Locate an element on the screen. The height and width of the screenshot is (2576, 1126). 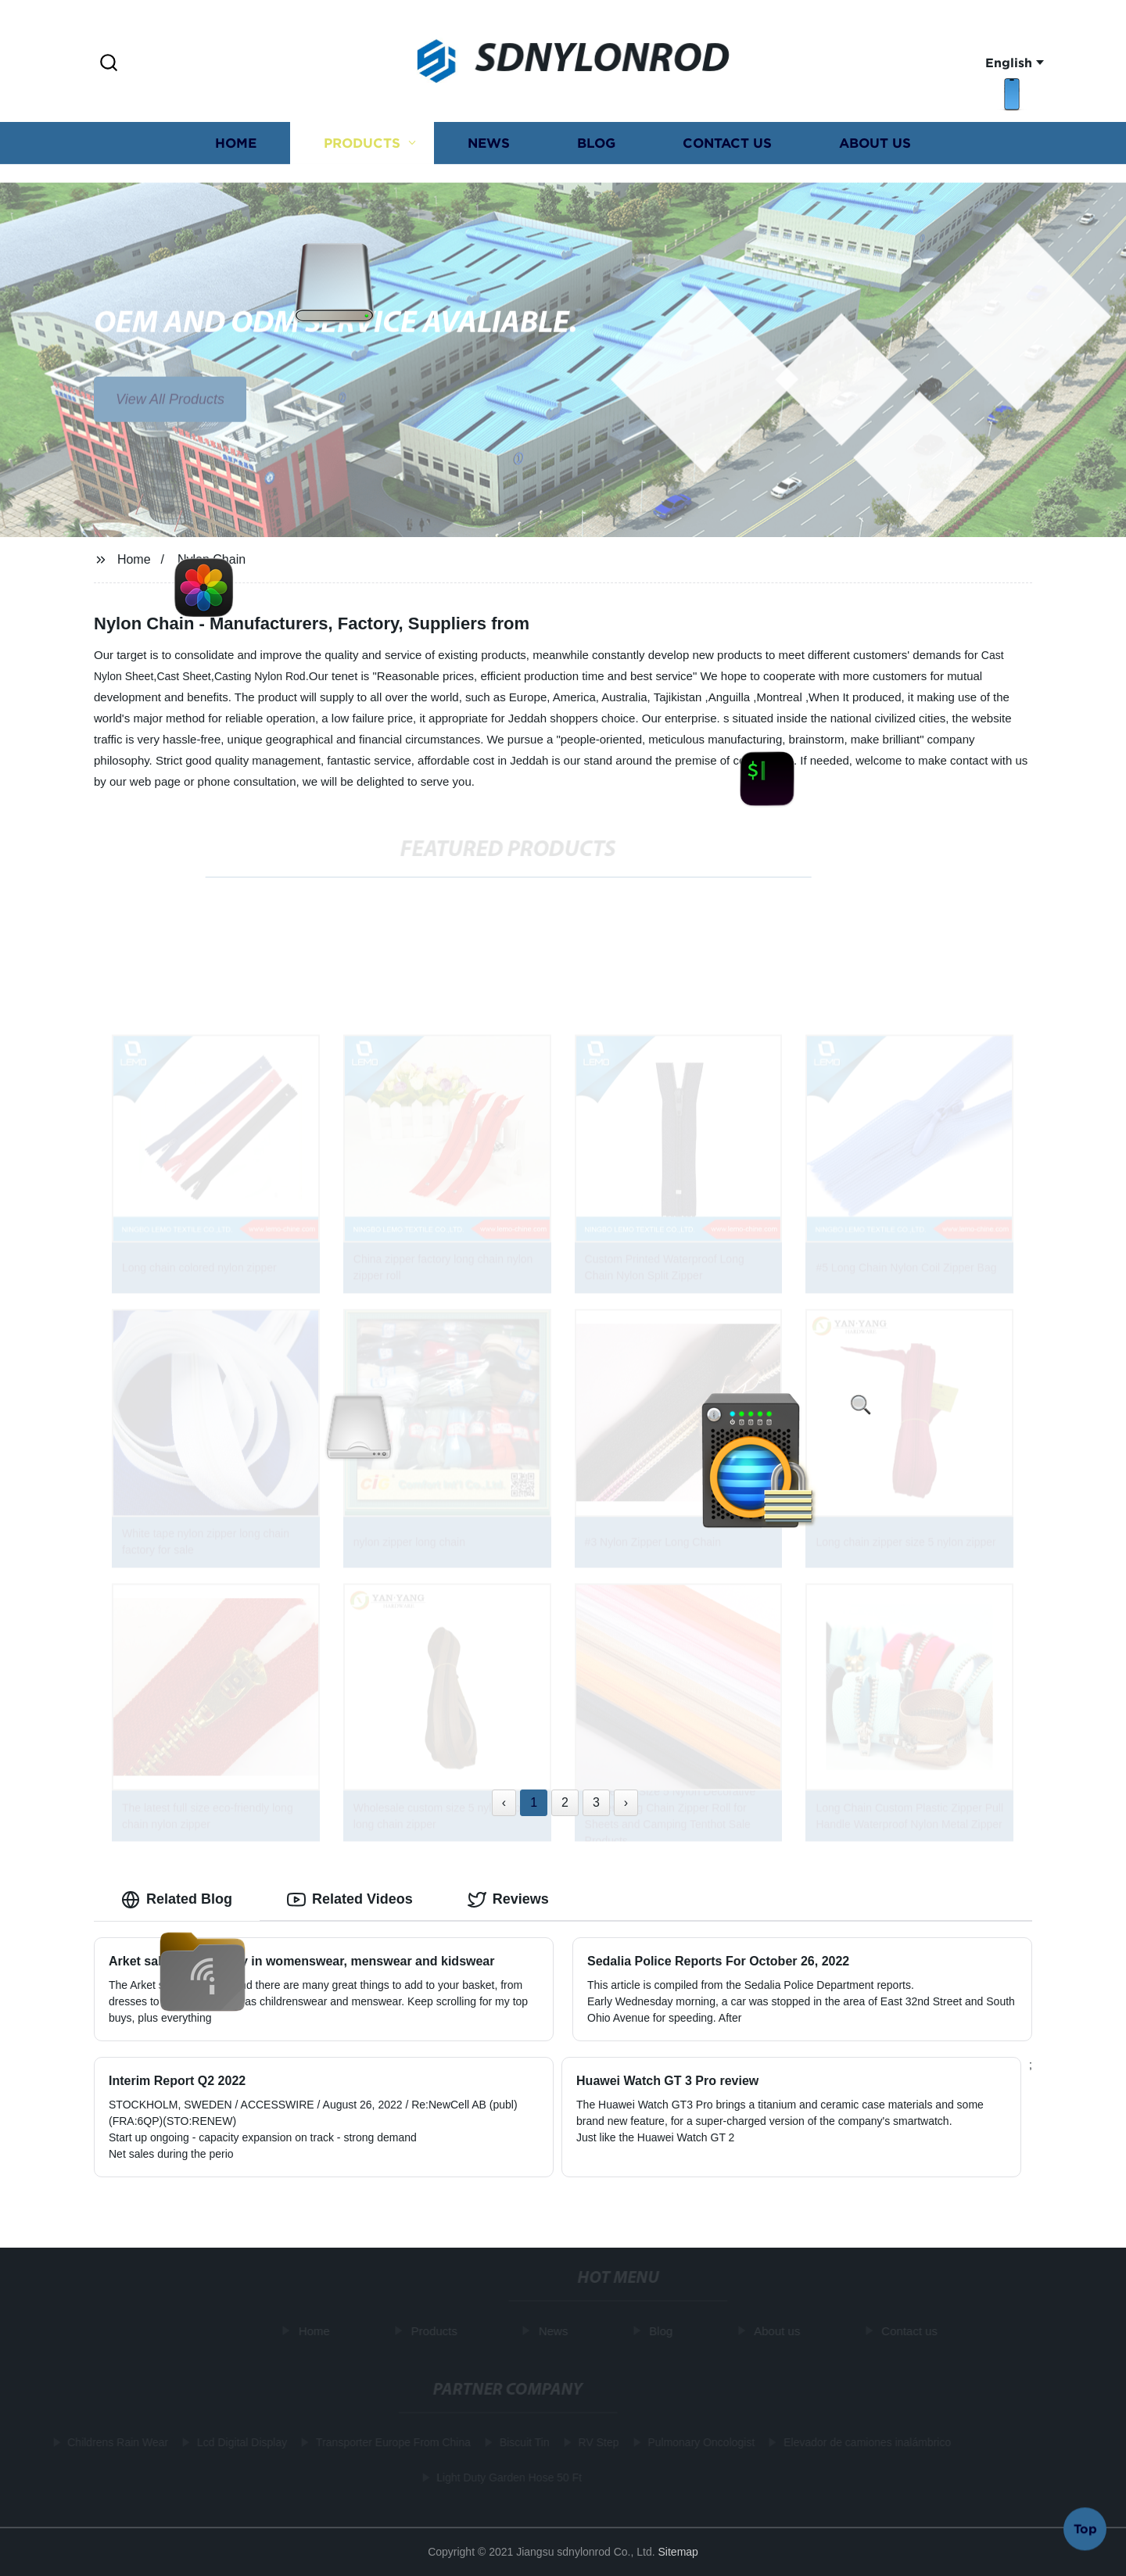
locked RAID 0 storage array is located at coordinates (751, 1460).